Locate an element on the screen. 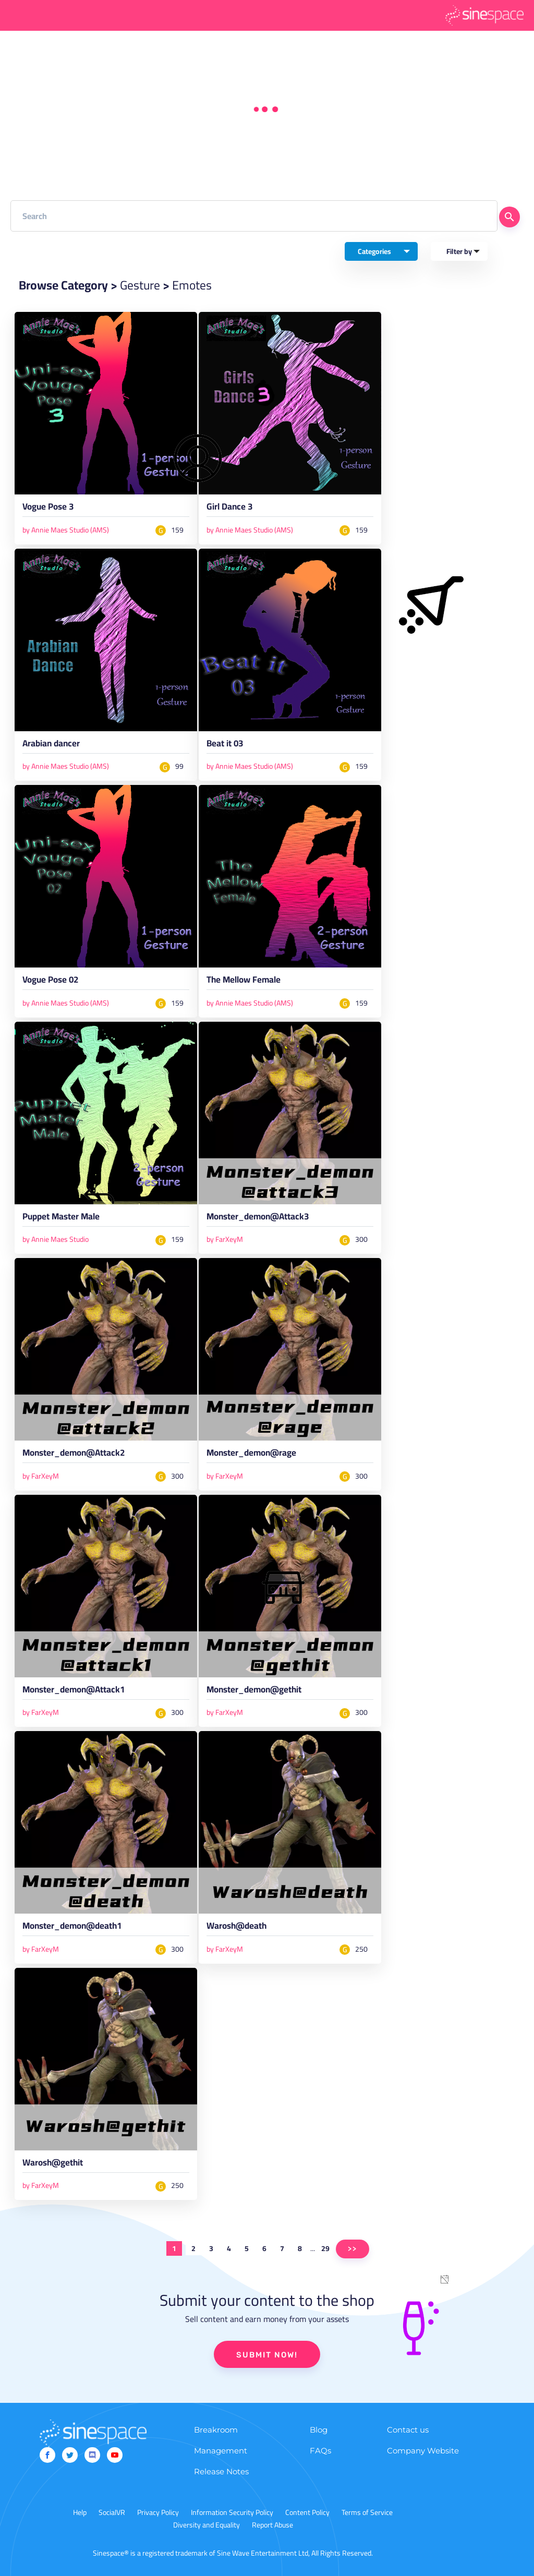  view your profile is located at coordinates (198, 458).